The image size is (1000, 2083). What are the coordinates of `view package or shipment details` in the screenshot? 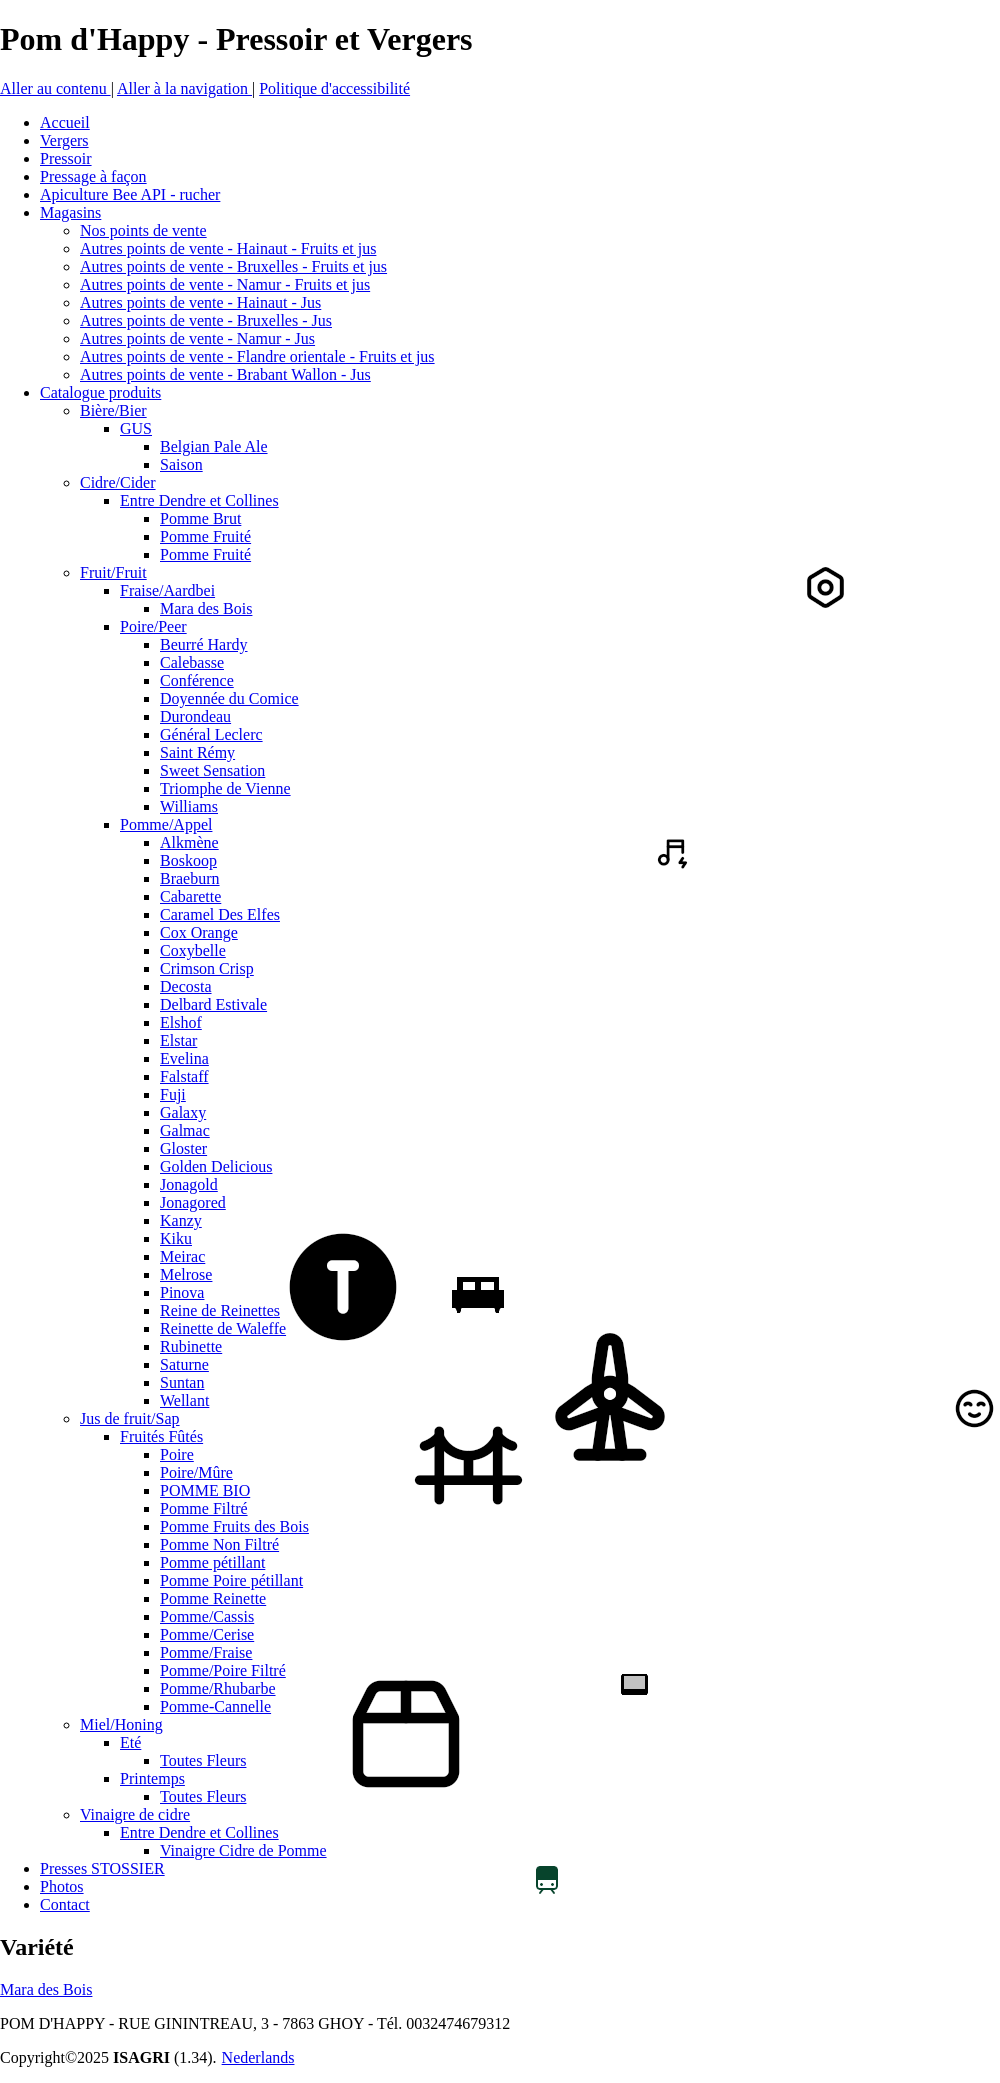 It's located at (406, 1734).